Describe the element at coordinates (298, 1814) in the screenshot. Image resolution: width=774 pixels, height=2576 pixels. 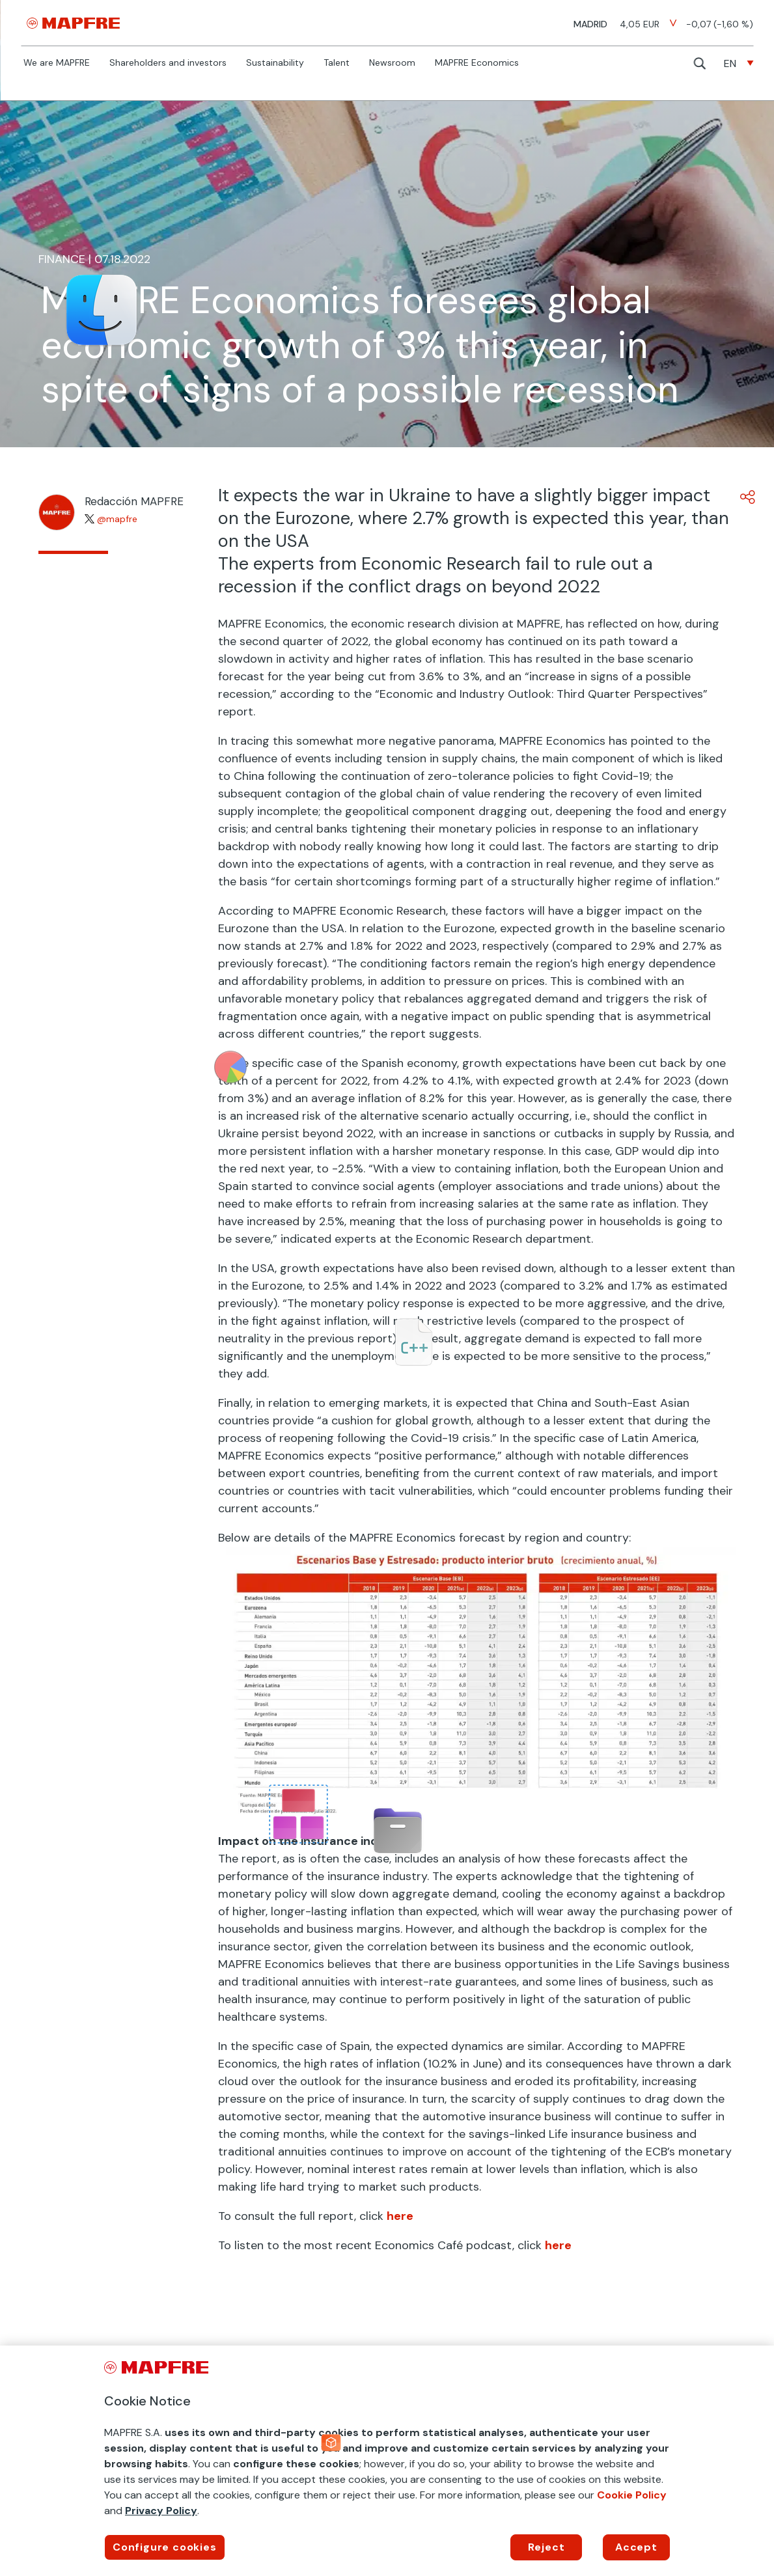
I see `select all items in the current view` at that location.